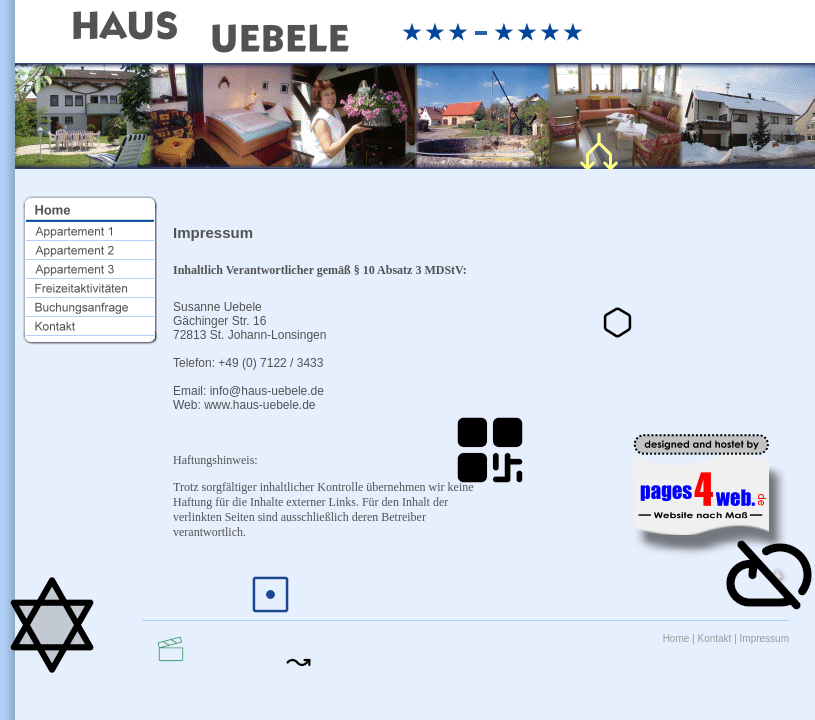 This screenshot has height=720, width=815. What do you see at coordinates (270, 594) in the screenshot?
I see `indicates a modified file in a diff view` at bounding box center [270, 594].